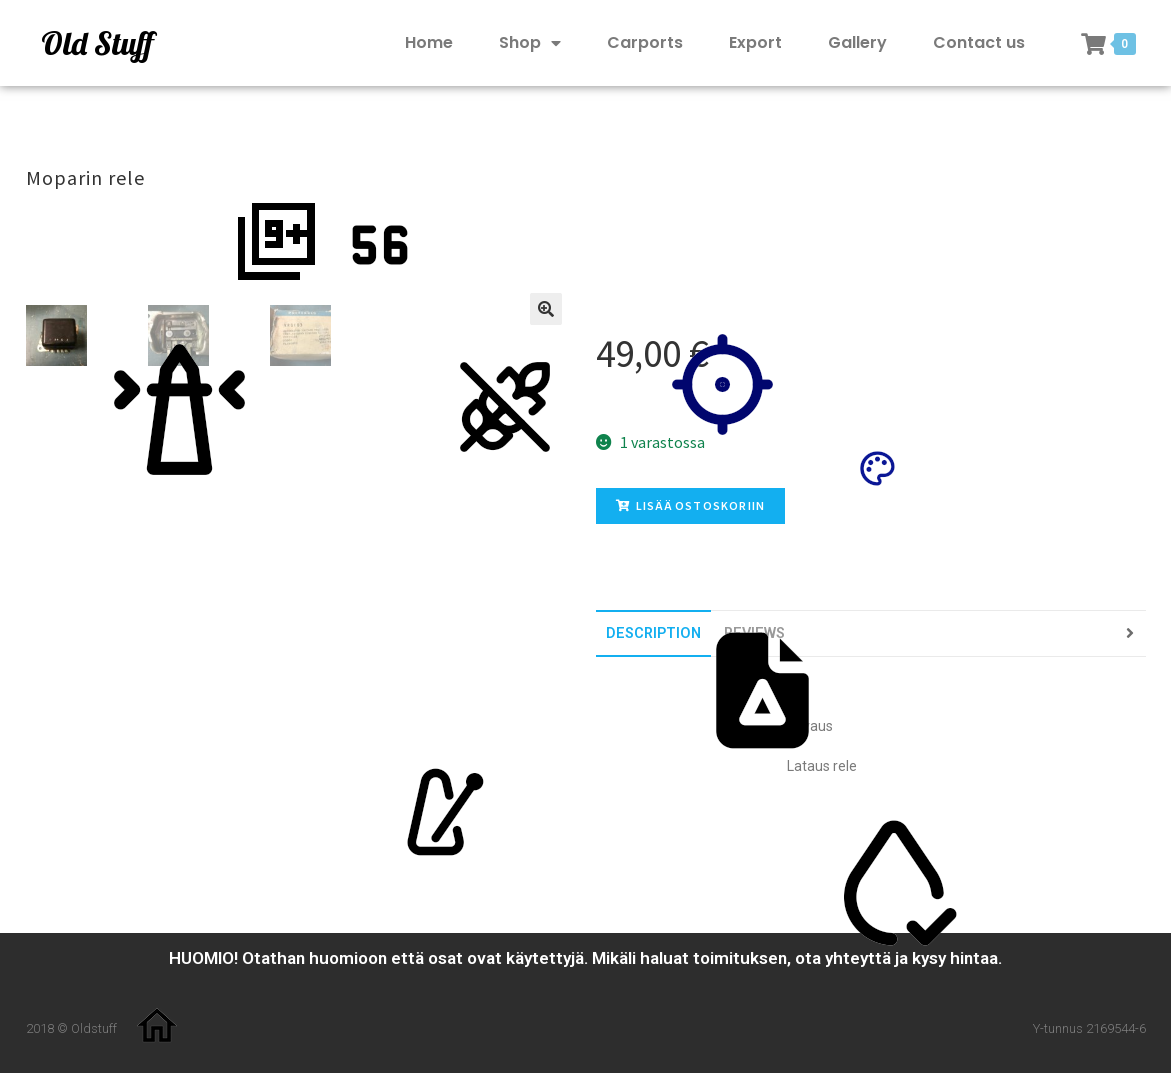 This screenshot has width=1171, height=1073. I want to click on navigate to lighthouse or maritime location, so click(179, 409).